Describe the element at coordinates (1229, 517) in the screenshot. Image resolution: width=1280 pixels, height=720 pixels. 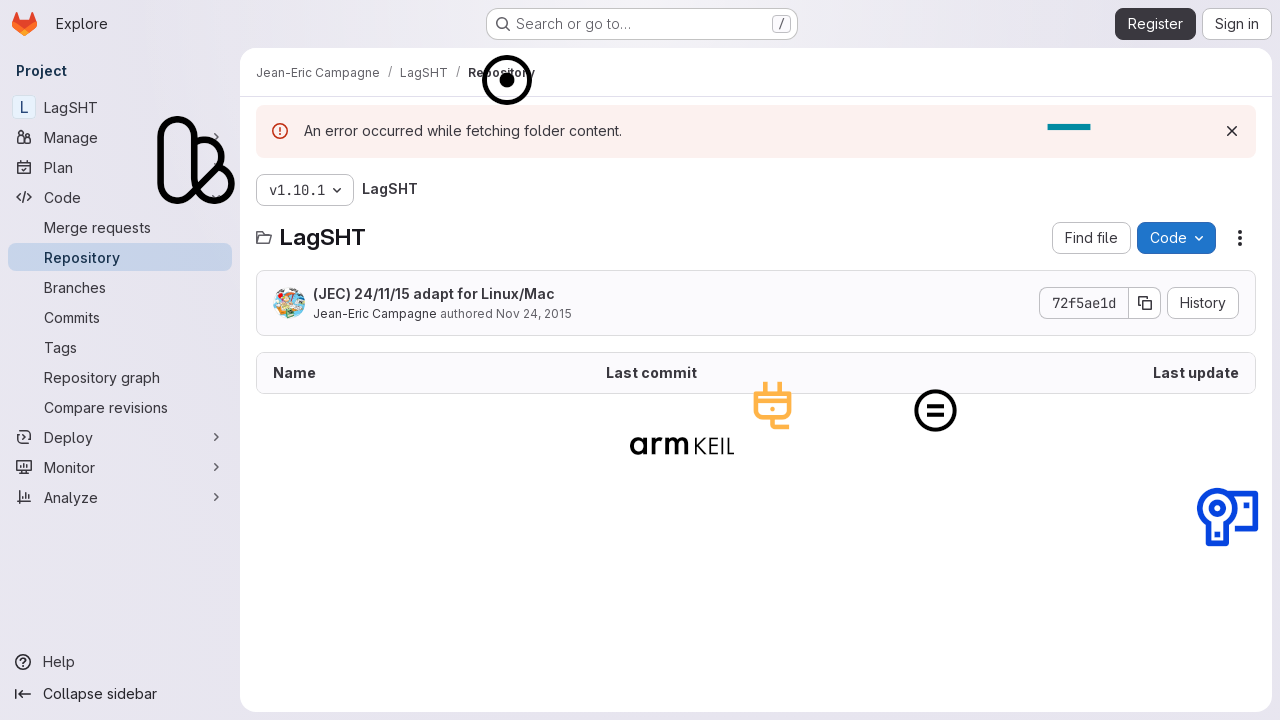
I see `DV camcorder or digital video camera` at that location.